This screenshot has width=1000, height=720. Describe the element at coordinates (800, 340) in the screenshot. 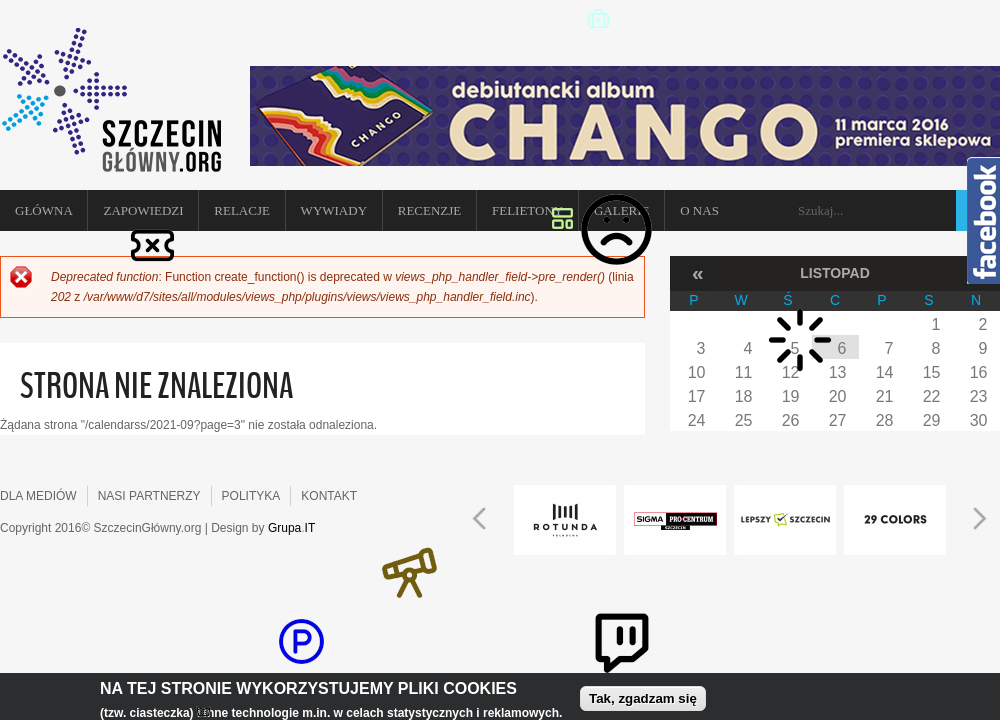

I see `loading content in progress` at that location.